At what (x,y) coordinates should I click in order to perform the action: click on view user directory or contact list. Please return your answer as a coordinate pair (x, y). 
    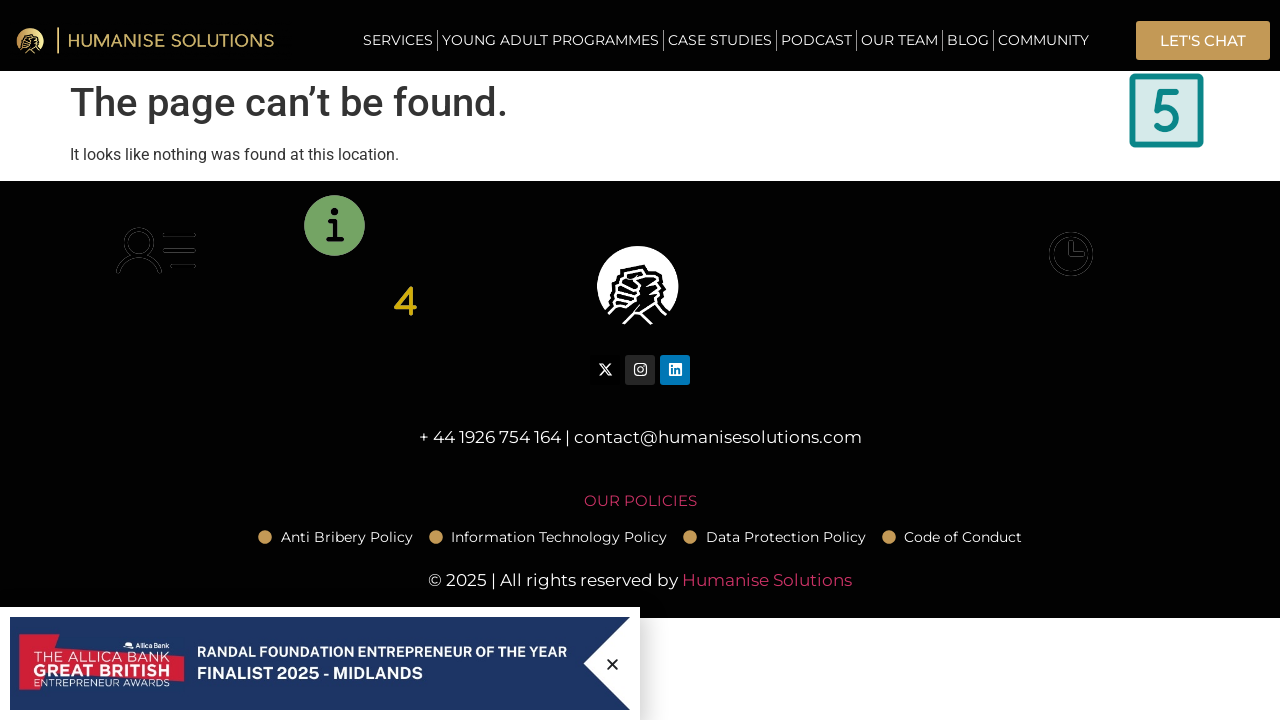
    Looking at the image, I should click on (154, 250).